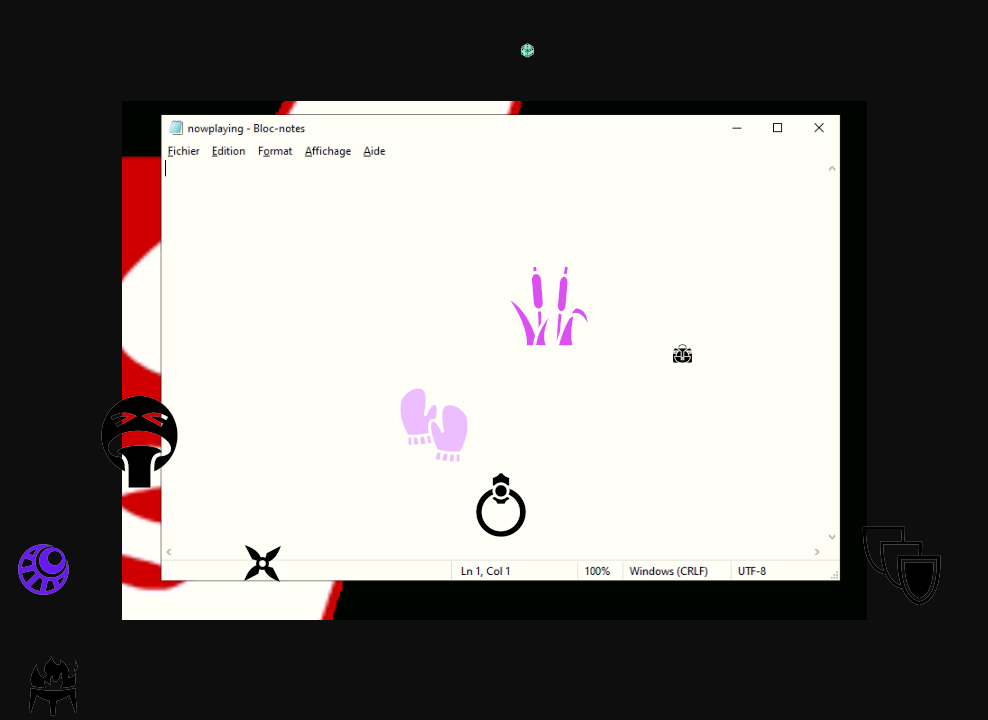 Image resolution: width=988 pixels, height=720 pixels. I want to click on decorative game achievement or badge icon, so click(43, 569).